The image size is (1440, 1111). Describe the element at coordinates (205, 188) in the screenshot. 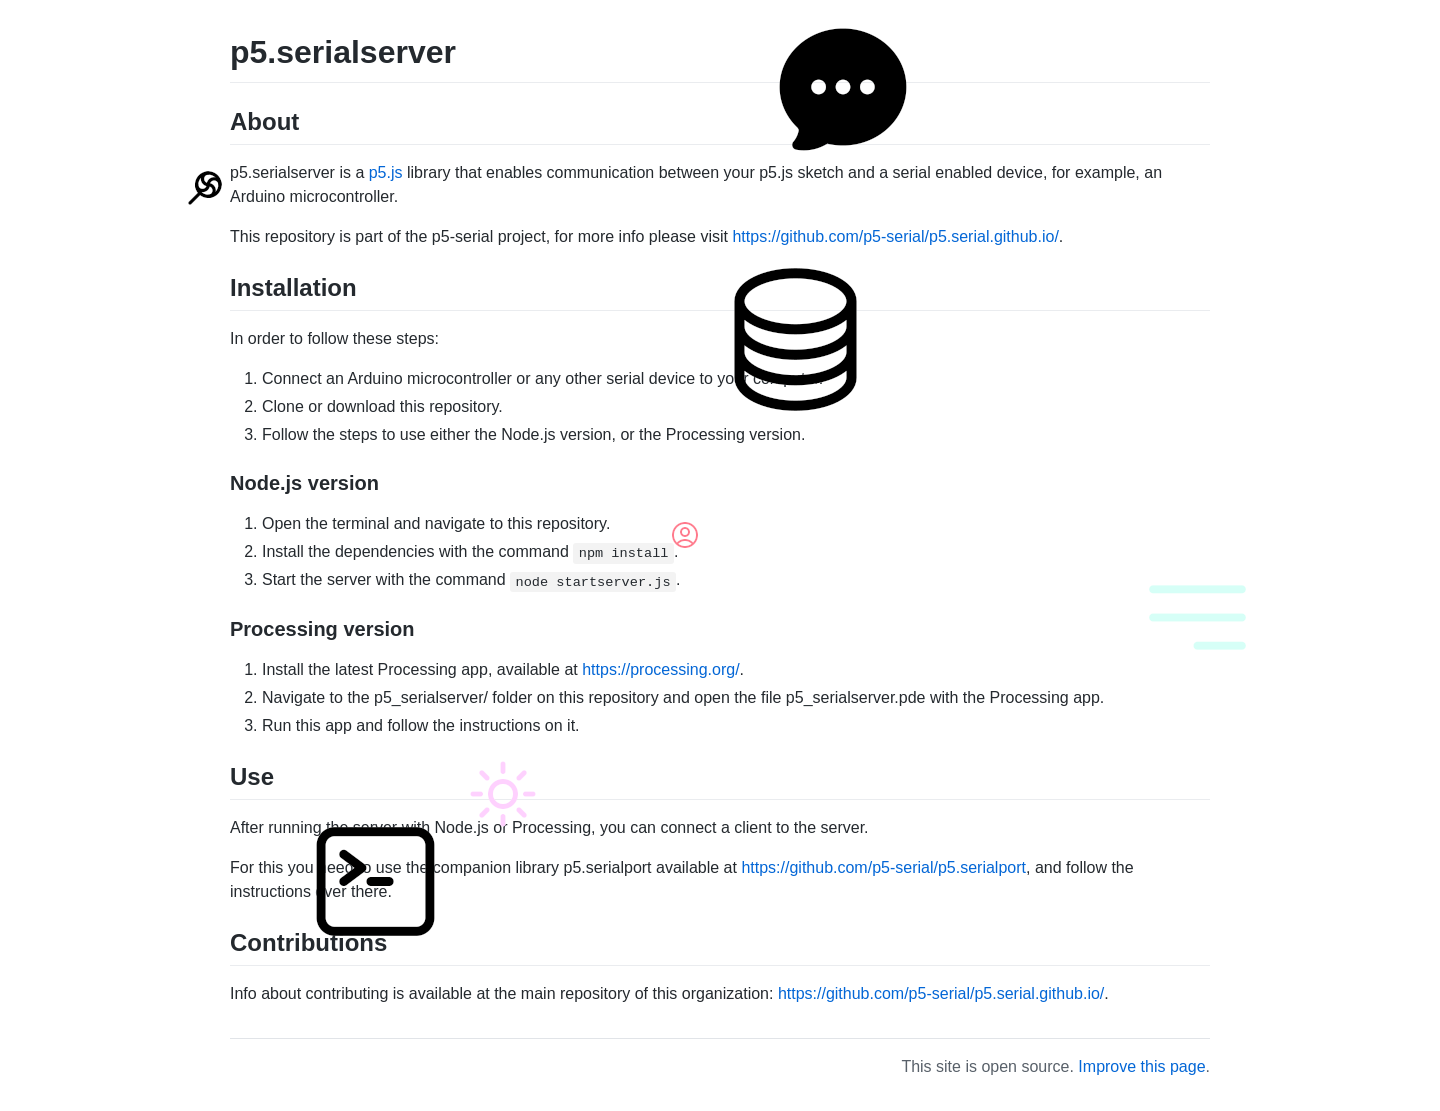

I see `access candy or sweets category` at that location.